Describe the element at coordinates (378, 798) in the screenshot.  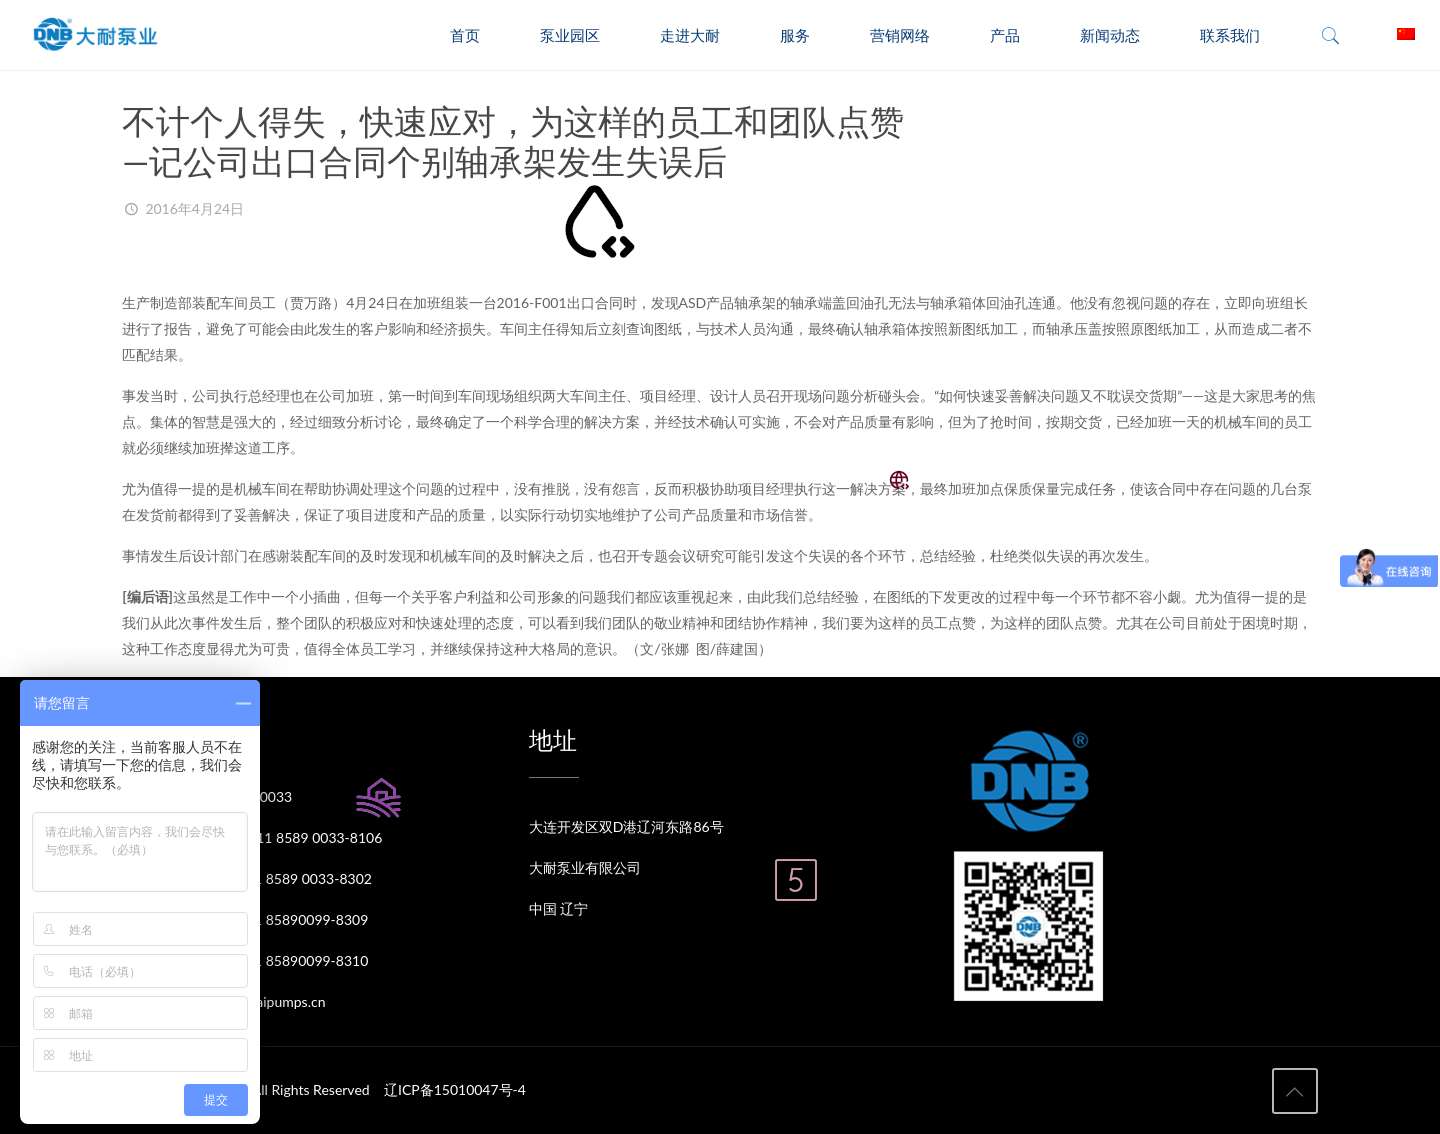
I see `access farm or agricultural settings` at that location.